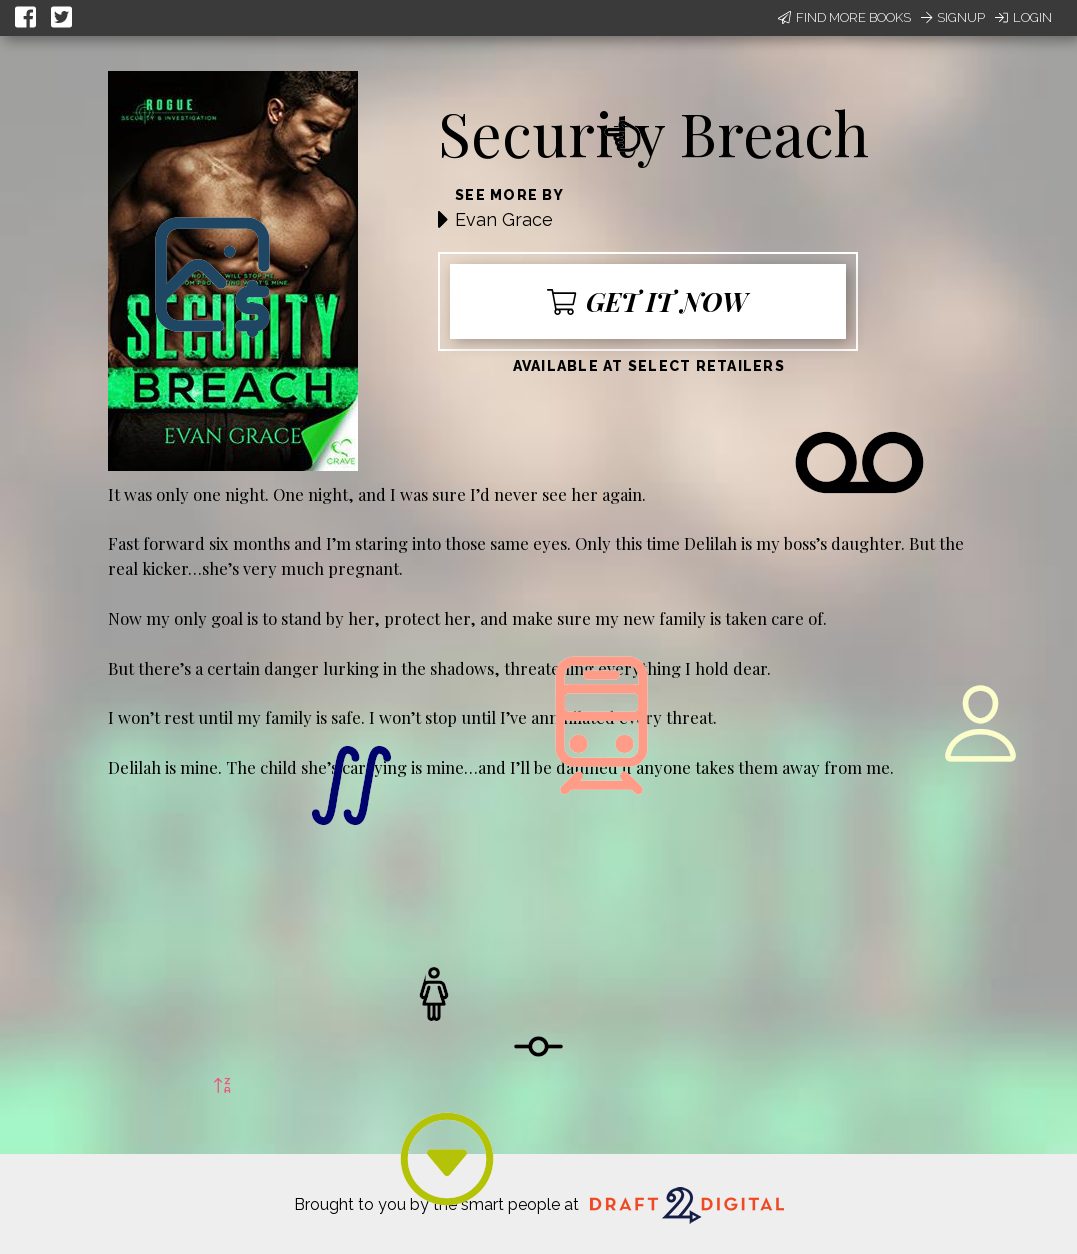 The height and width of the screenshot is (1254, 1077). What do you see at coordinates (434, 994) in the screenshot?
I see `indicates women's restroom or facilities` at bounding box center [434, 994].